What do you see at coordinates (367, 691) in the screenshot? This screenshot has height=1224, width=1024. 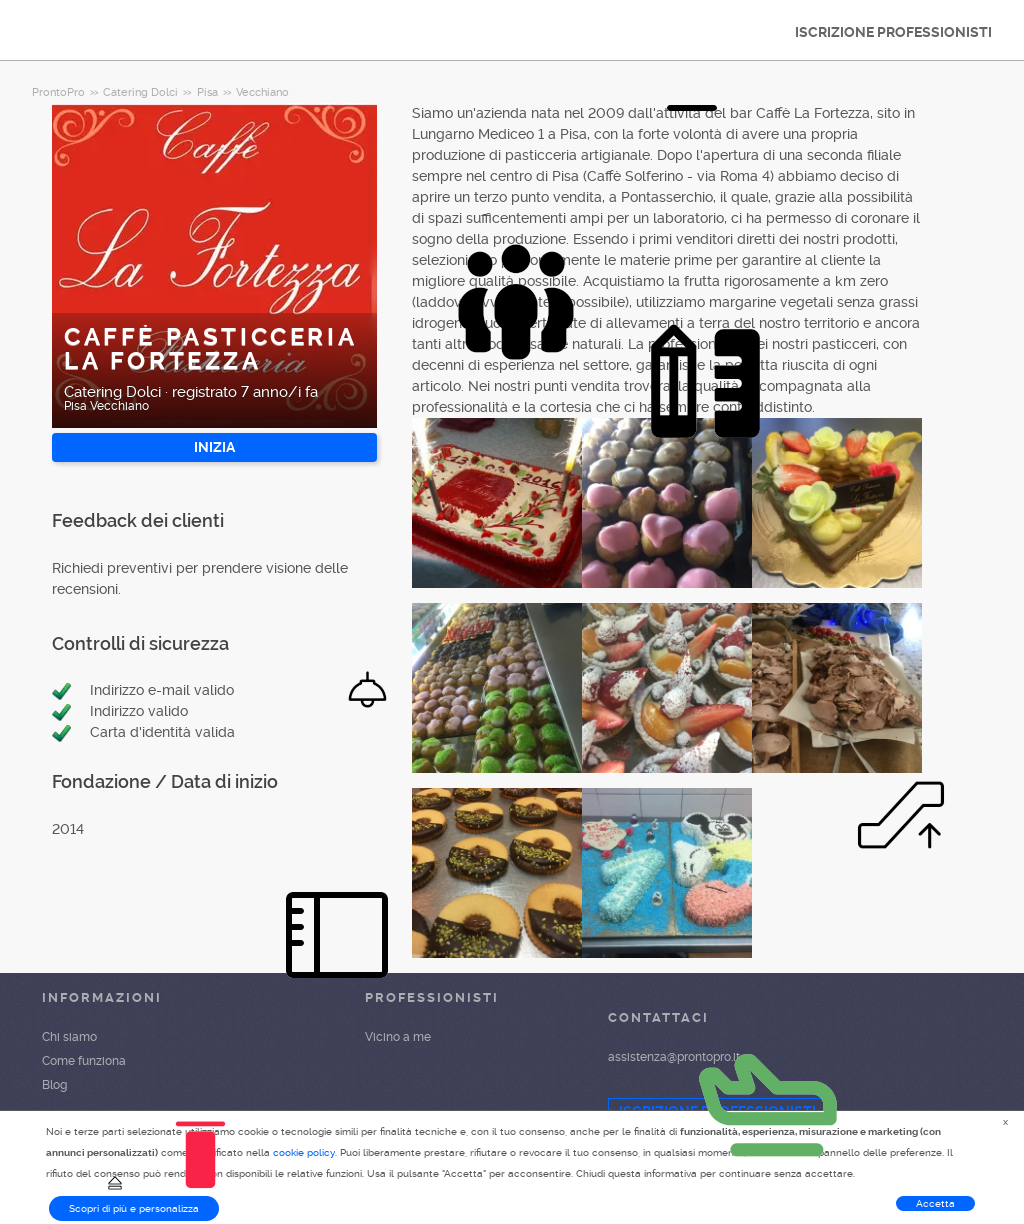 I see `toggle pendant lamp or ceiling light` at bounding box center [367, 691].